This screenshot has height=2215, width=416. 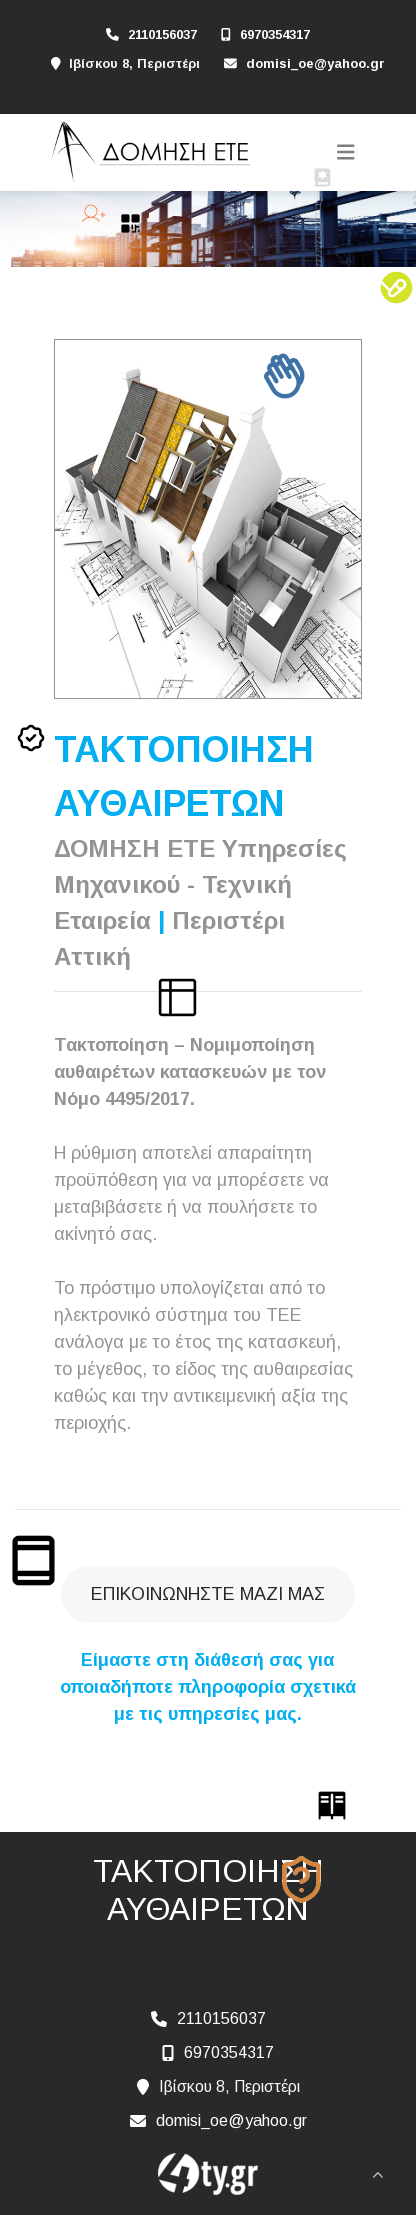 What do you see at coordinates (177, 997) in the screenshot?
I see `view data in table format` at bounding box center [177, 997].